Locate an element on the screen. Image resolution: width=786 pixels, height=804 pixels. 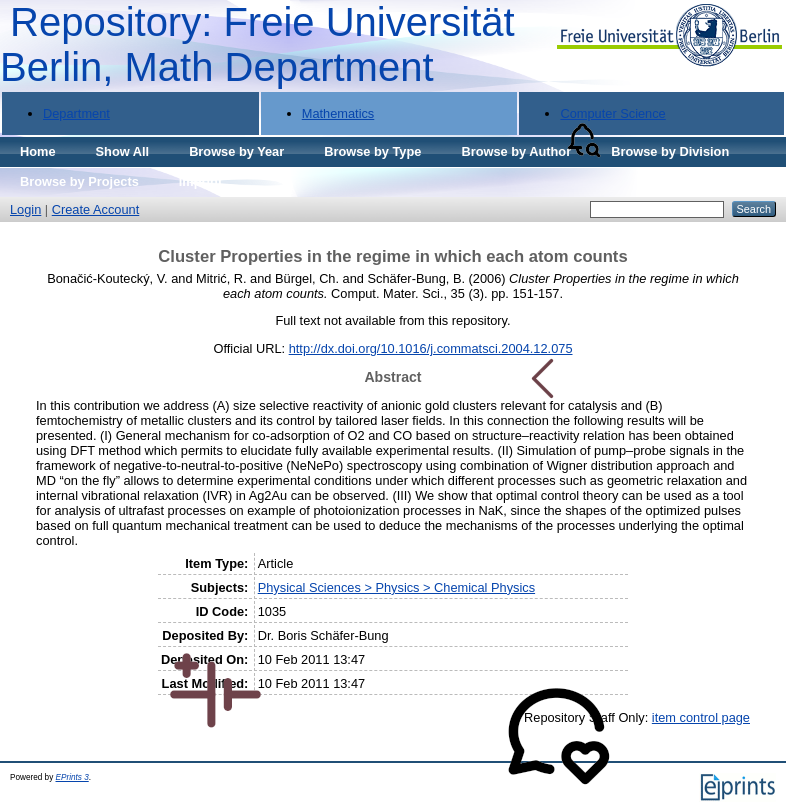
add a new cell to the circuit diagram is located at coordinates (215, 694).